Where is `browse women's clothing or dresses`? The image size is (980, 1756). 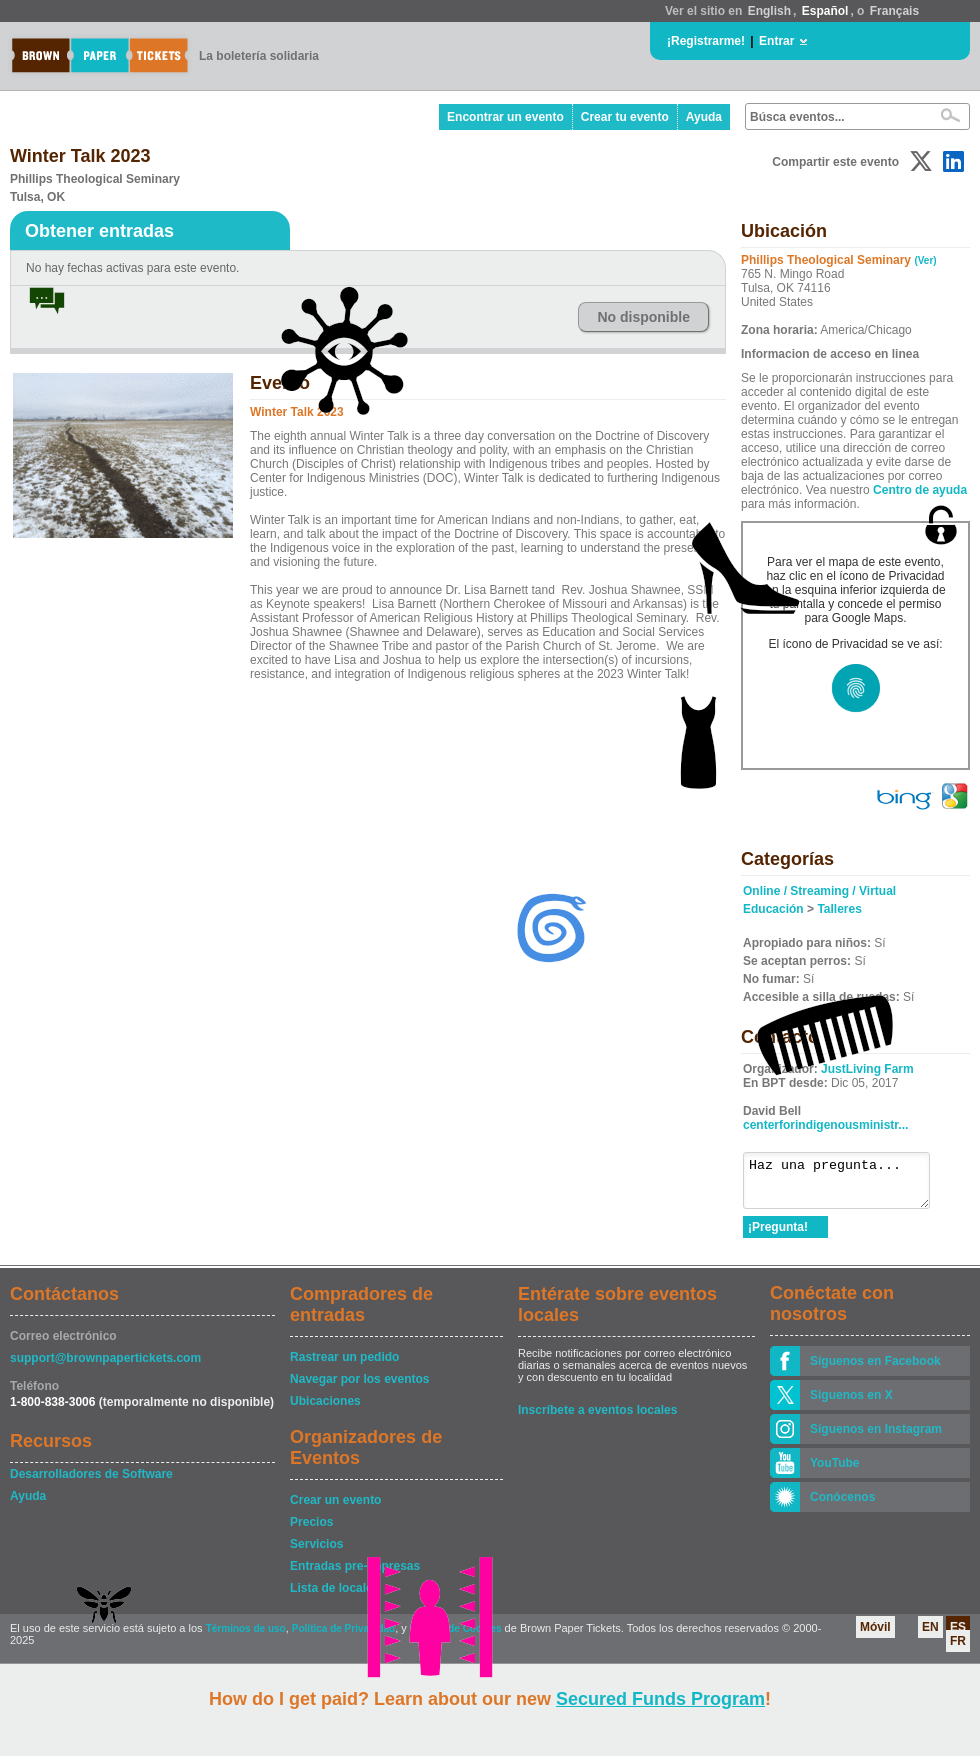 browse women's clothing or dresses is located at coordinates (698, 742).